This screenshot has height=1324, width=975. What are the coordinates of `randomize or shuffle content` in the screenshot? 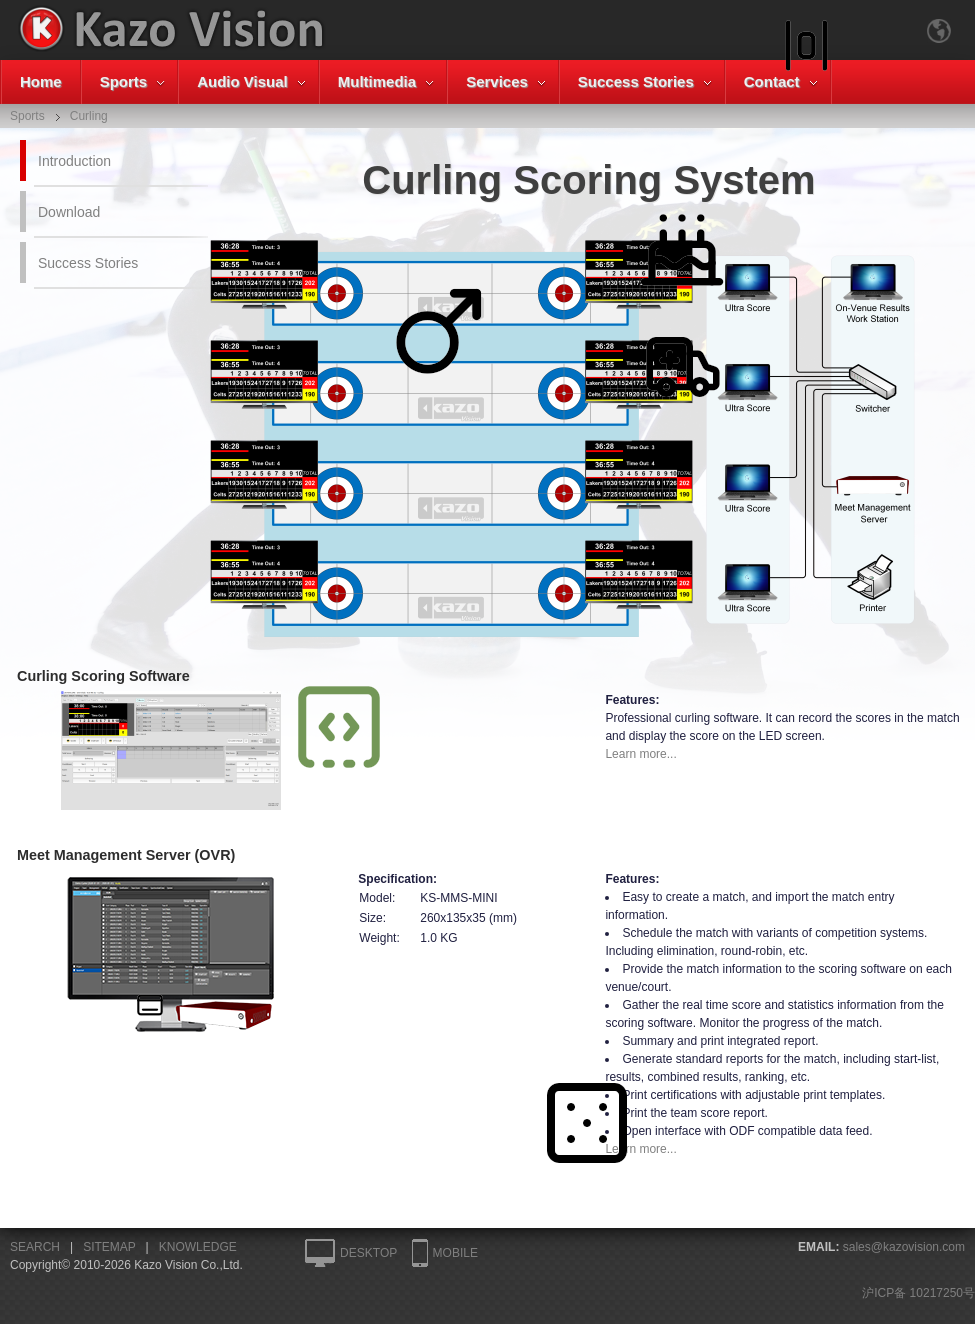 It's located at (587, 1123).